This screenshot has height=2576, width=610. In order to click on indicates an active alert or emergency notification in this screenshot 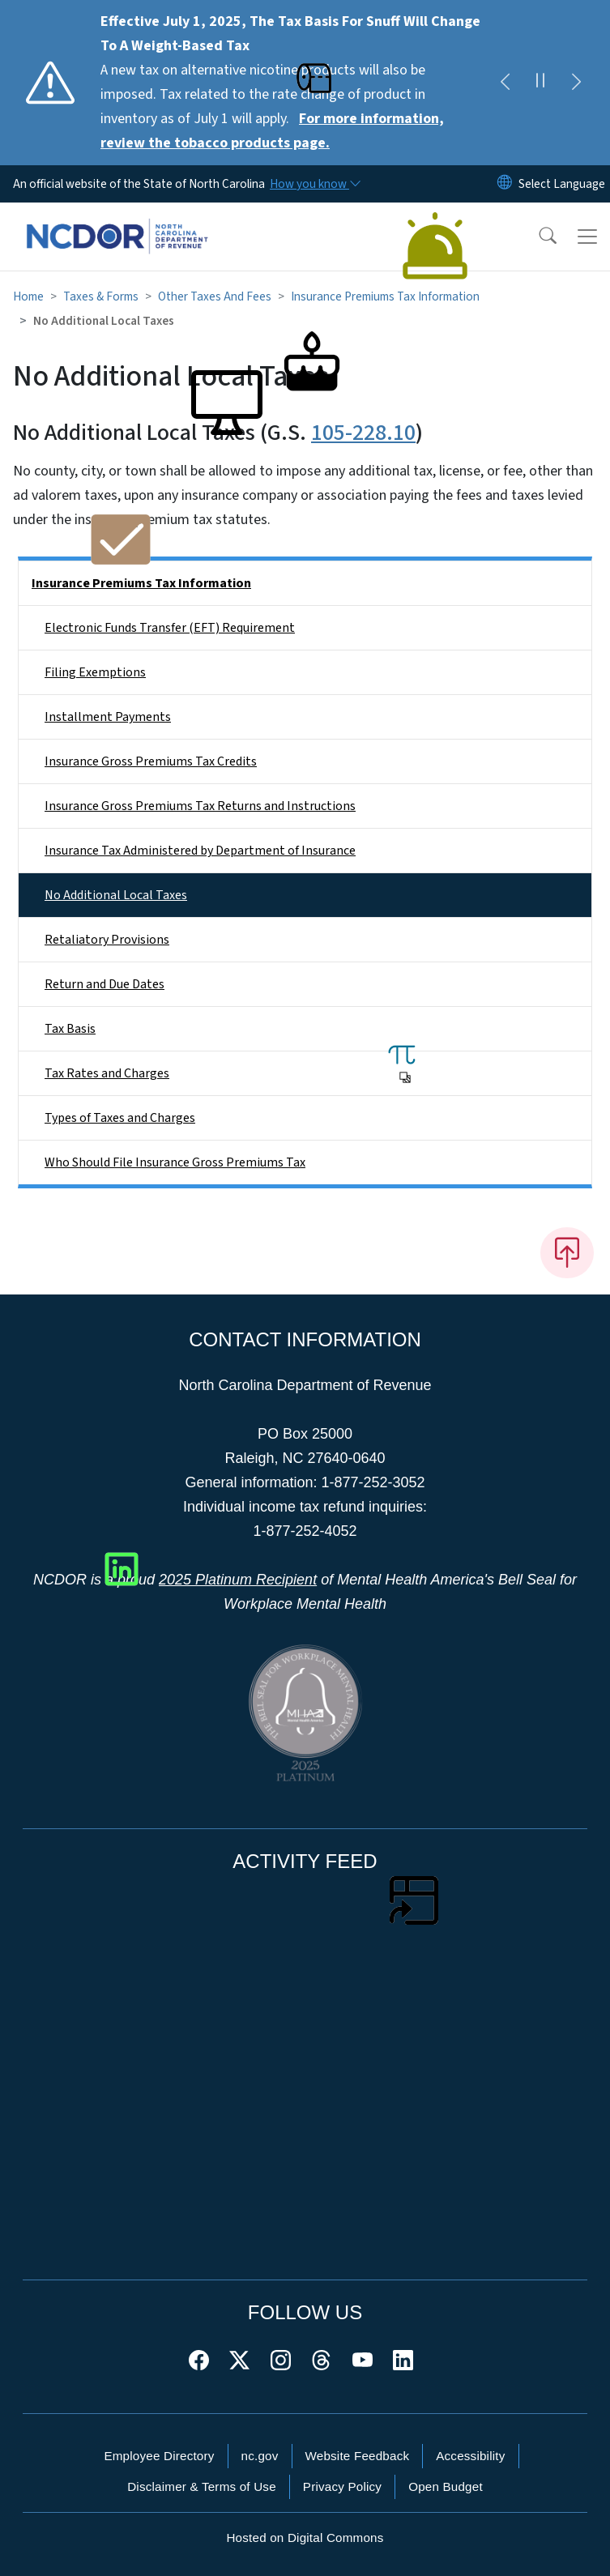, I will do `click(435, 252)`.